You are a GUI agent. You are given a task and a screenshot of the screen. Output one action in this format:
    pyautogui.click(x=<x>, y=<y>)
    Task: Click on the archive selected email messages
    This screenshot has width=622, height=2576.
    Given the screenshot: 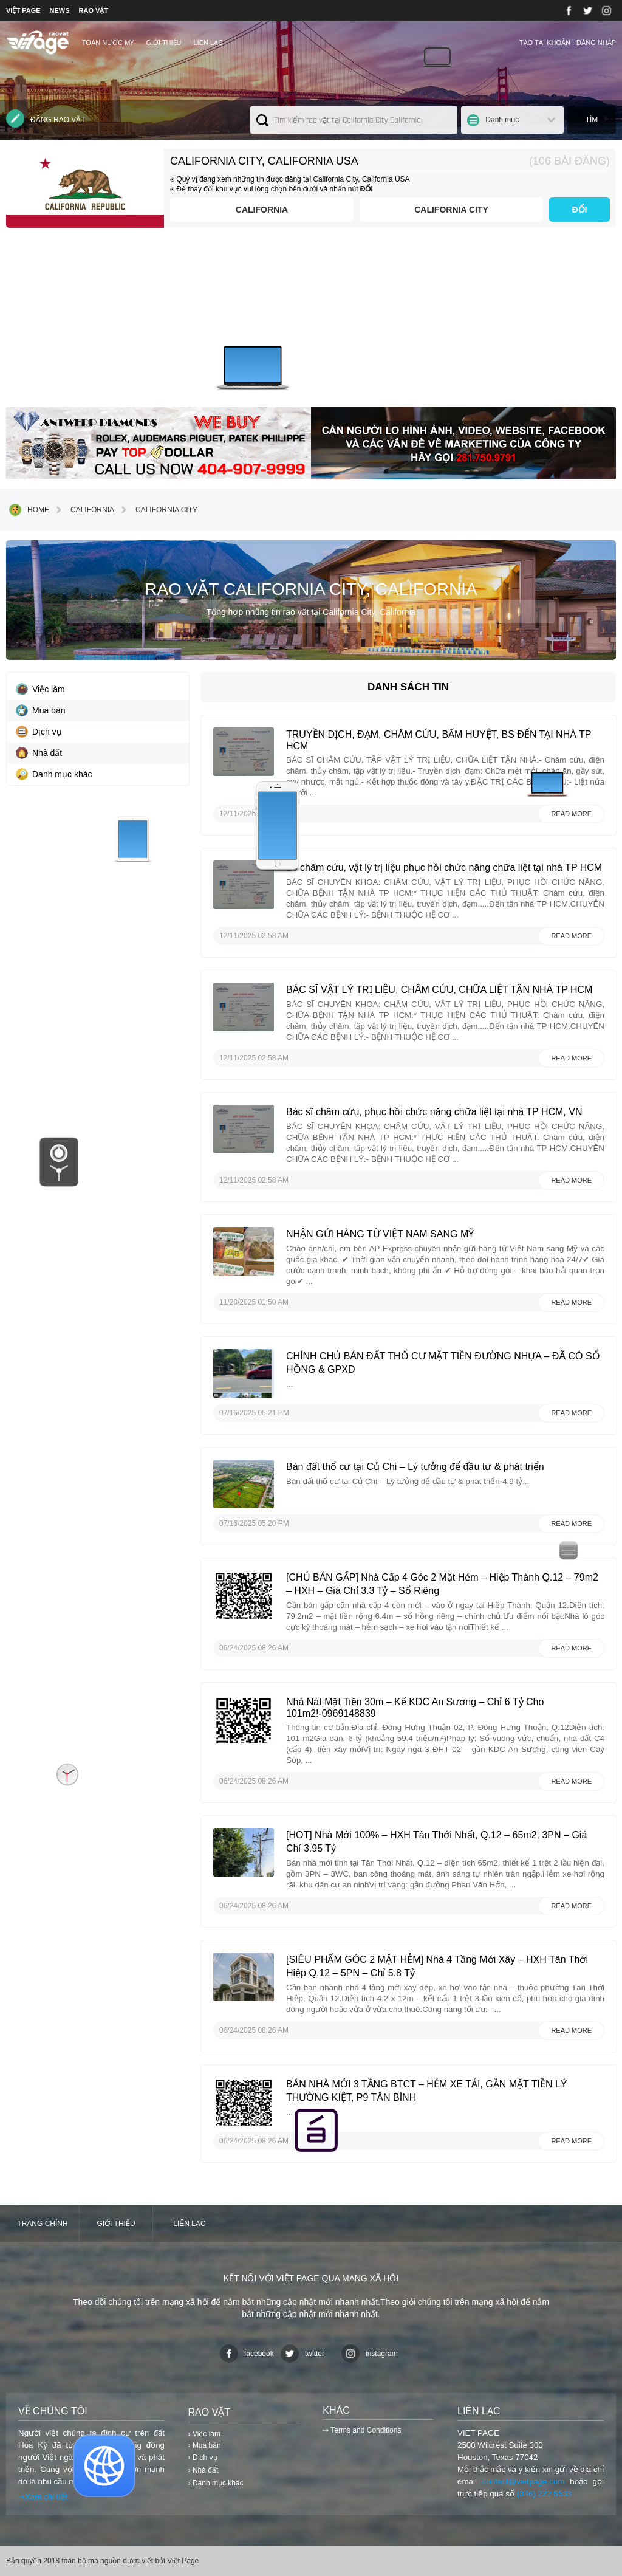 What is the action you would take?
    pyautogui.click(x=59, y=1162)
    